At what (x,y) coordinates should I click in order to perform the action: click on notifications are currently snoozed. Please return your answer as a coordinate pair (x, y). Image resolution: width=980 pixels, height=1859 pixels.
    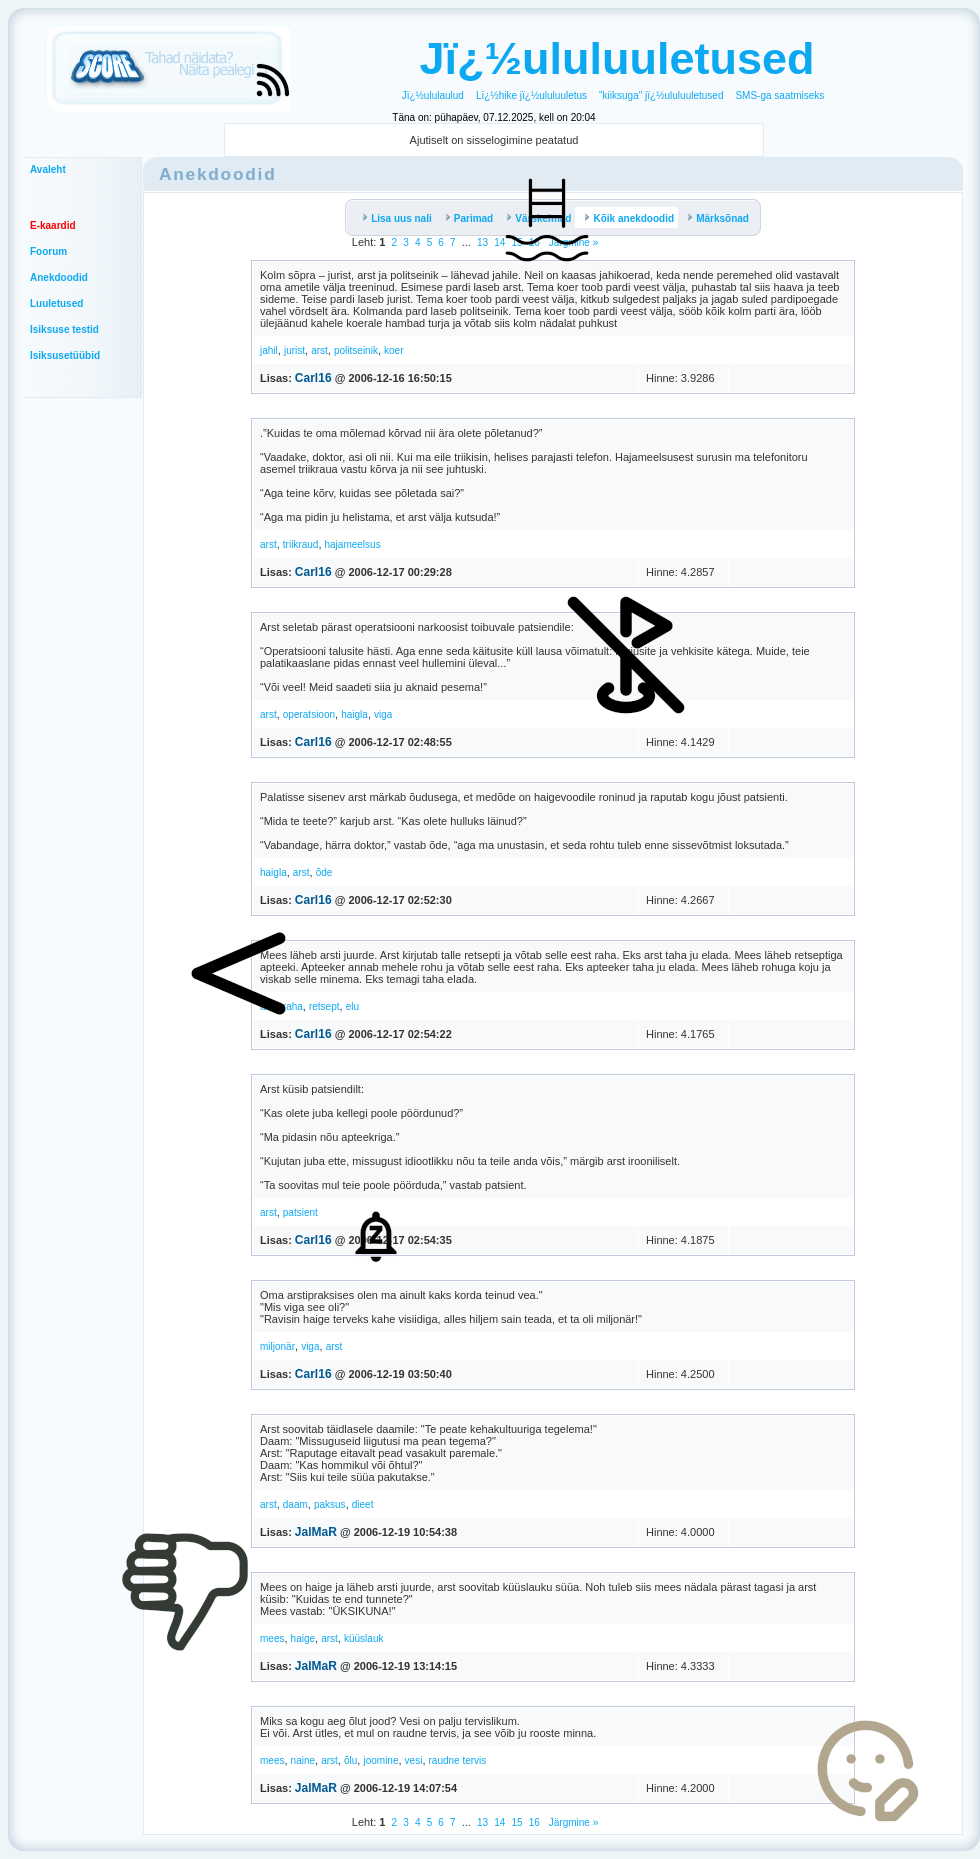
    Looking at the image, I should click on (376, 1236).